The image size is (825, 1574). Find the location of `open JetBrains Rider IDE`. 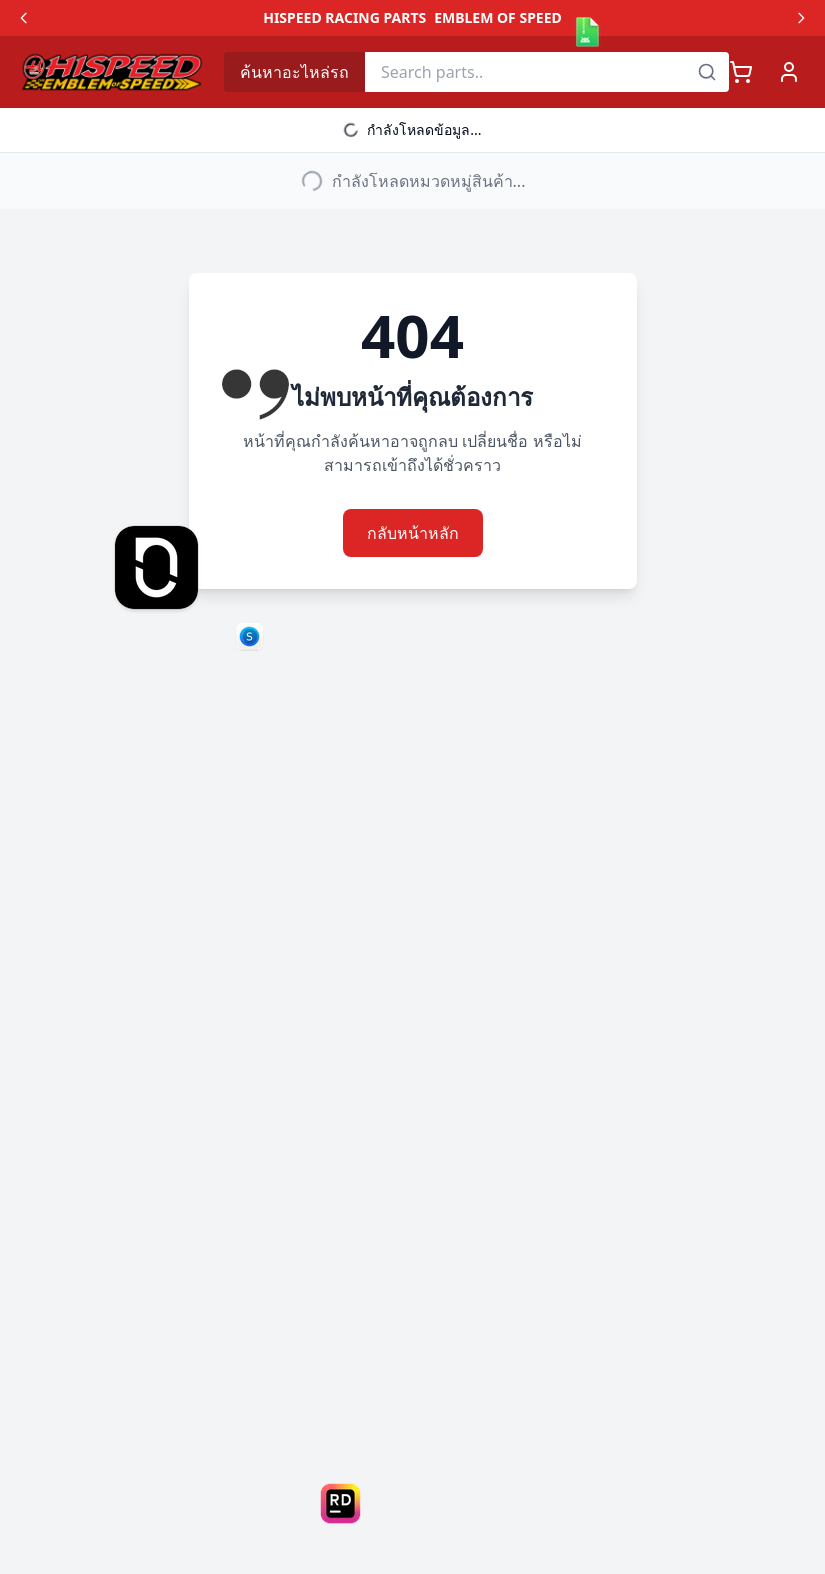

open JetBrains Rider IDE is located at coordinates (340, 1503).